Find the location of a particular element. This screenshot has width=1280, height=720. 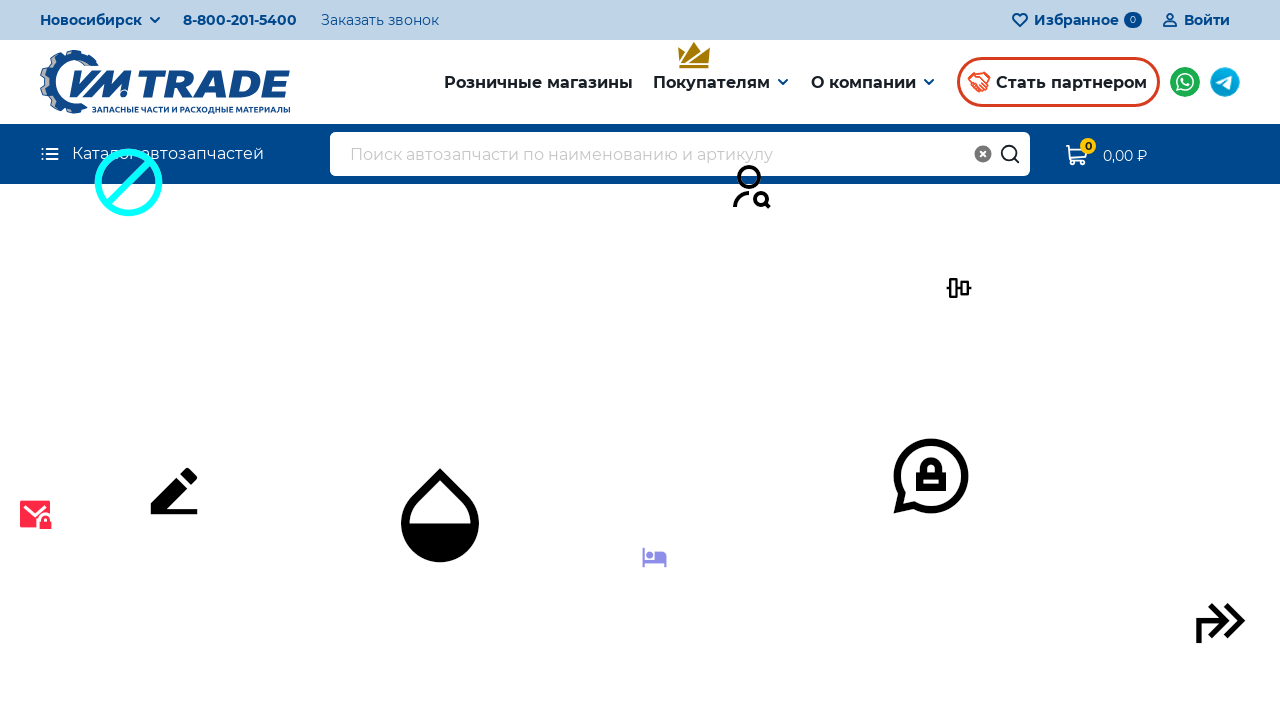

secure or encrypted email is located at coordinates (35, 514).